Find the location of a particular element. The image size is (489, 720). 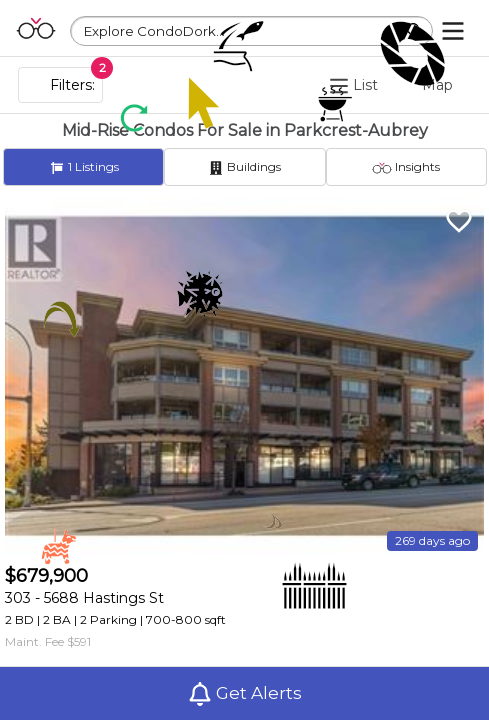

defensive wall or barrier structure in a strategy game is located at coordinates (314, 577).